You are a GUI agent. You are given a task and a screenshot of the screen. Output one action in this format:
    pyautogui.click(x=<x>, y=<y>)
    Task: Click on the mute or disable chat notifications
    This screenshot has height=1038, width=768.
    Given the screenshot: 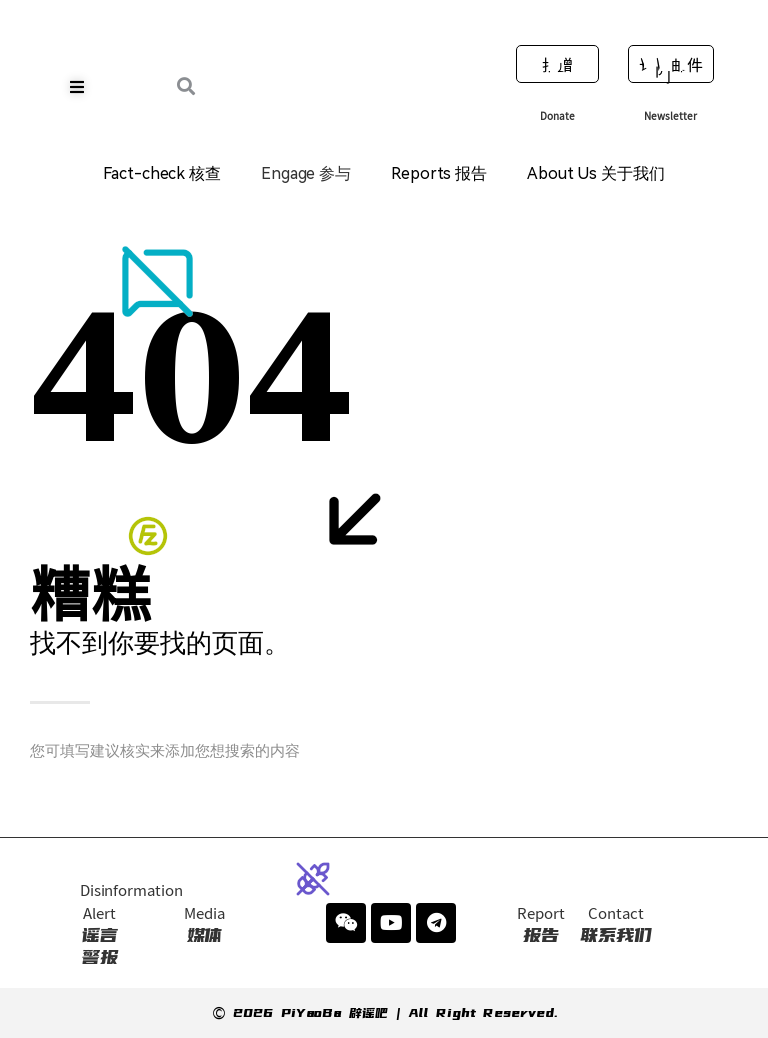 What is the action you would take?
    pyautogui.click(x=157, y=281)
    